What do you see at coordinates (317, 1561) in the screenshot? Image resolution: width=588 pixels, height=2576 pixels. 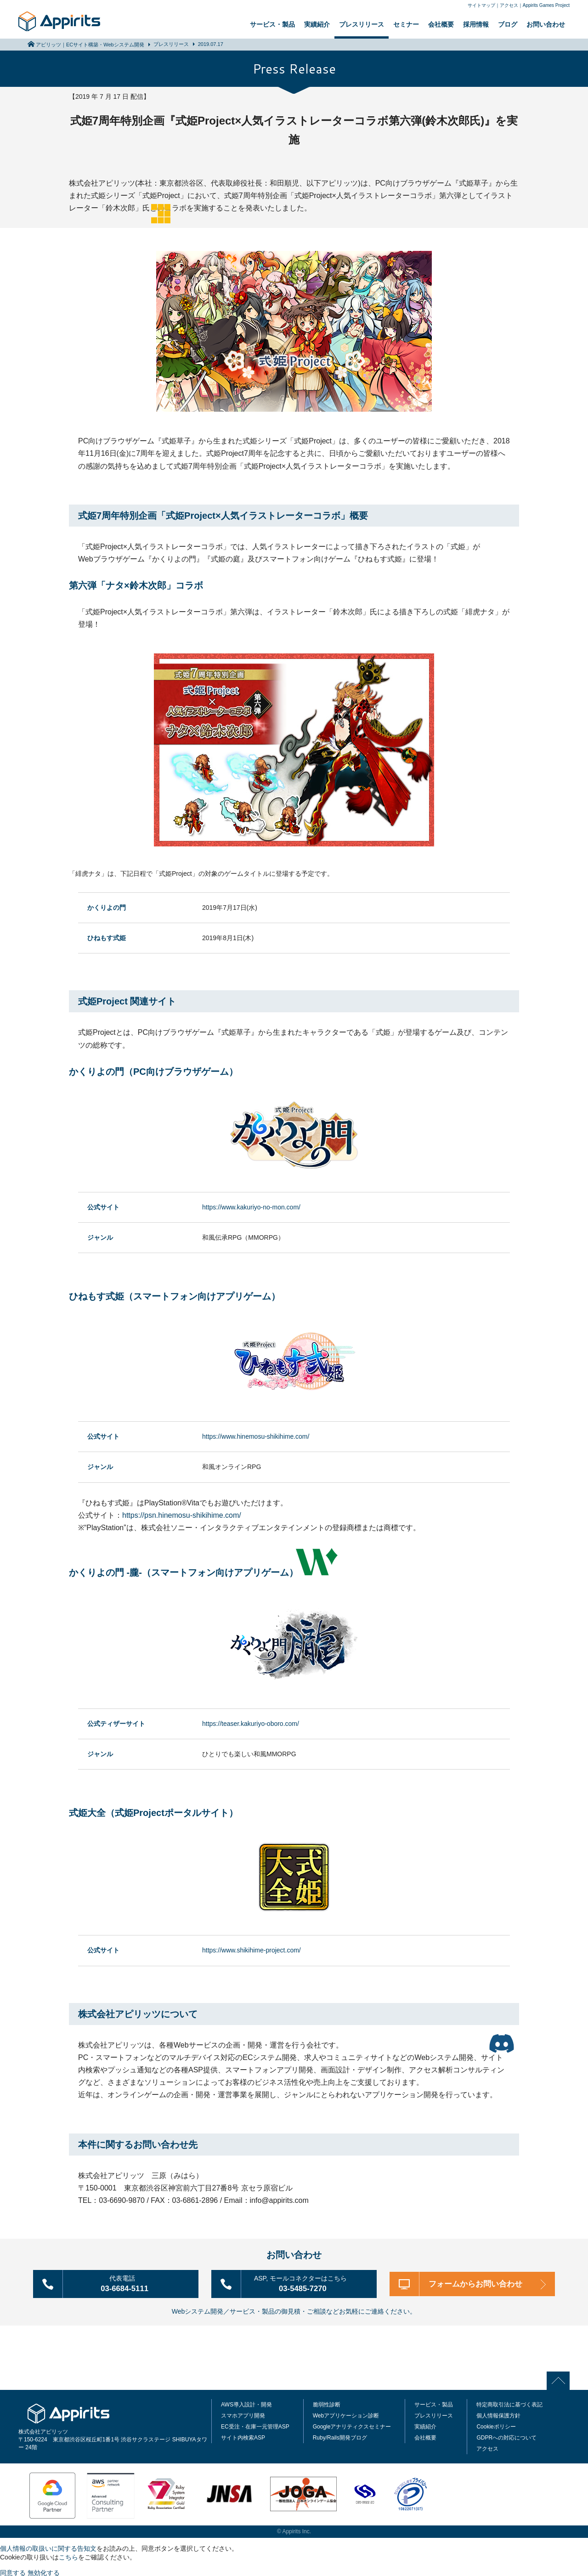 I see `open the Wish shopping app` at bounding box center [317, 1561].